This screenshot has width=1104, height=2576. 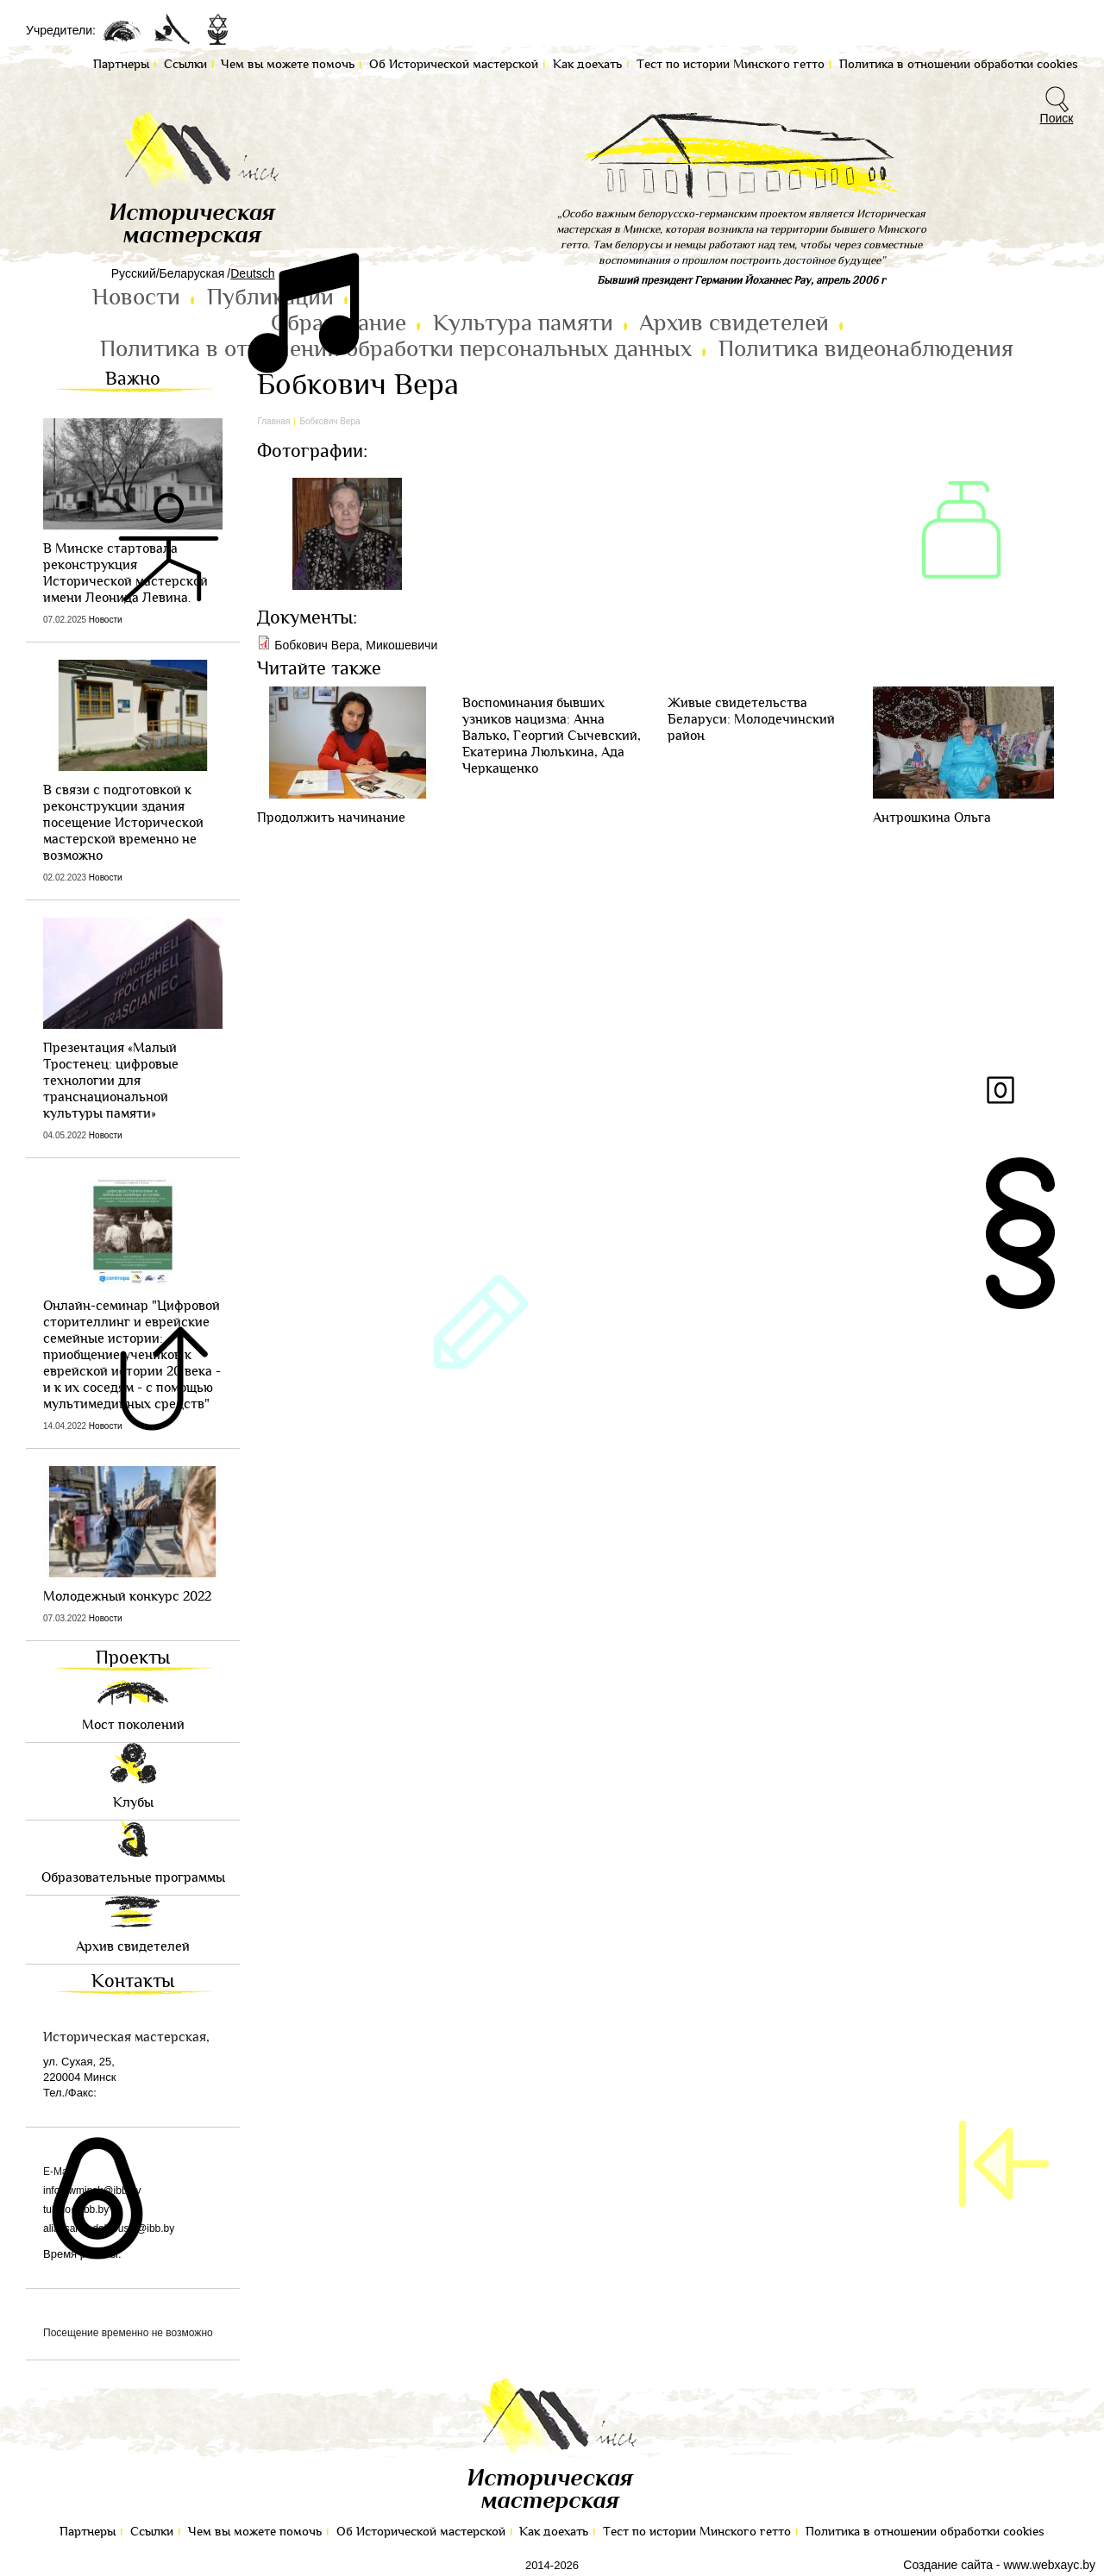 What do you see at coordinates (1000, 1090) in the screenshot?
I see `indicates zero or null value` at bounding box center [1000, 1090].